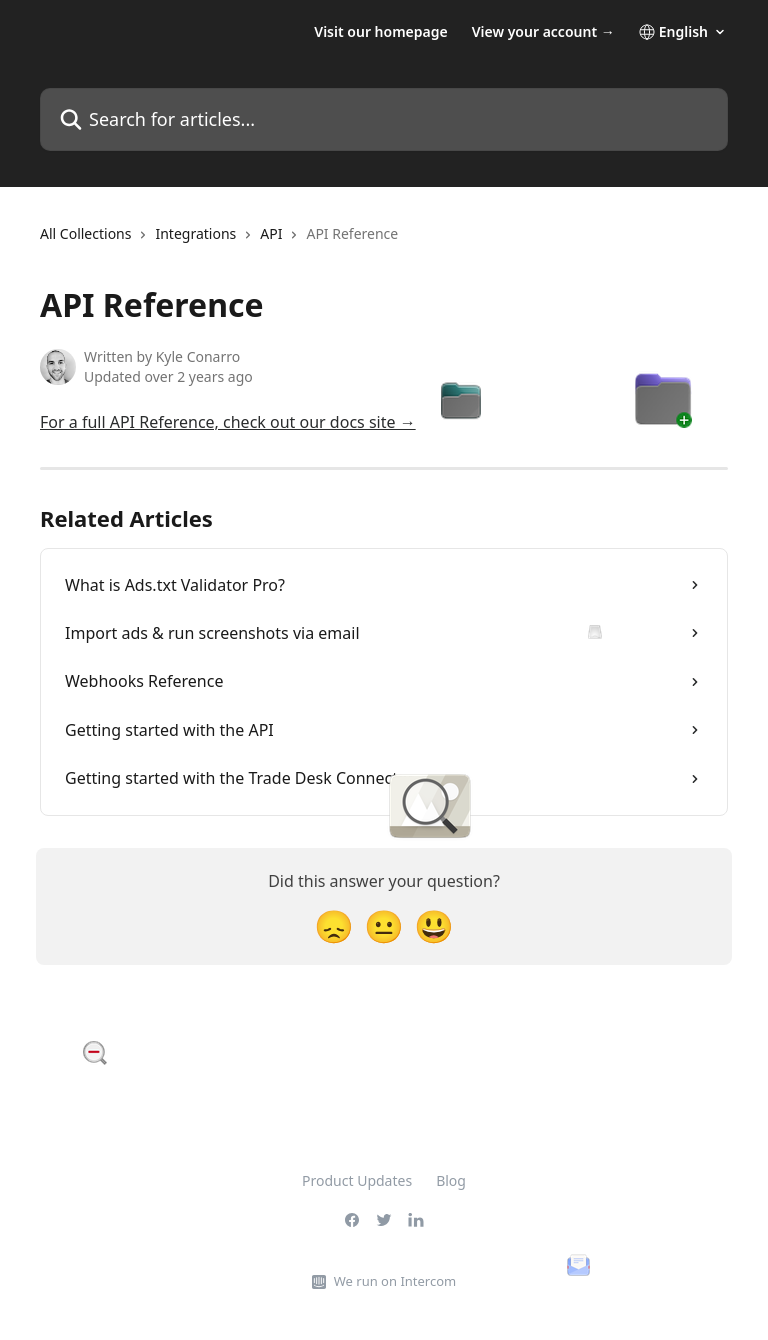  What do you see at coordinates (430, 806) in the screenshot?
I see `open eye of gnome image viewer` at bounding box center [430, 806].